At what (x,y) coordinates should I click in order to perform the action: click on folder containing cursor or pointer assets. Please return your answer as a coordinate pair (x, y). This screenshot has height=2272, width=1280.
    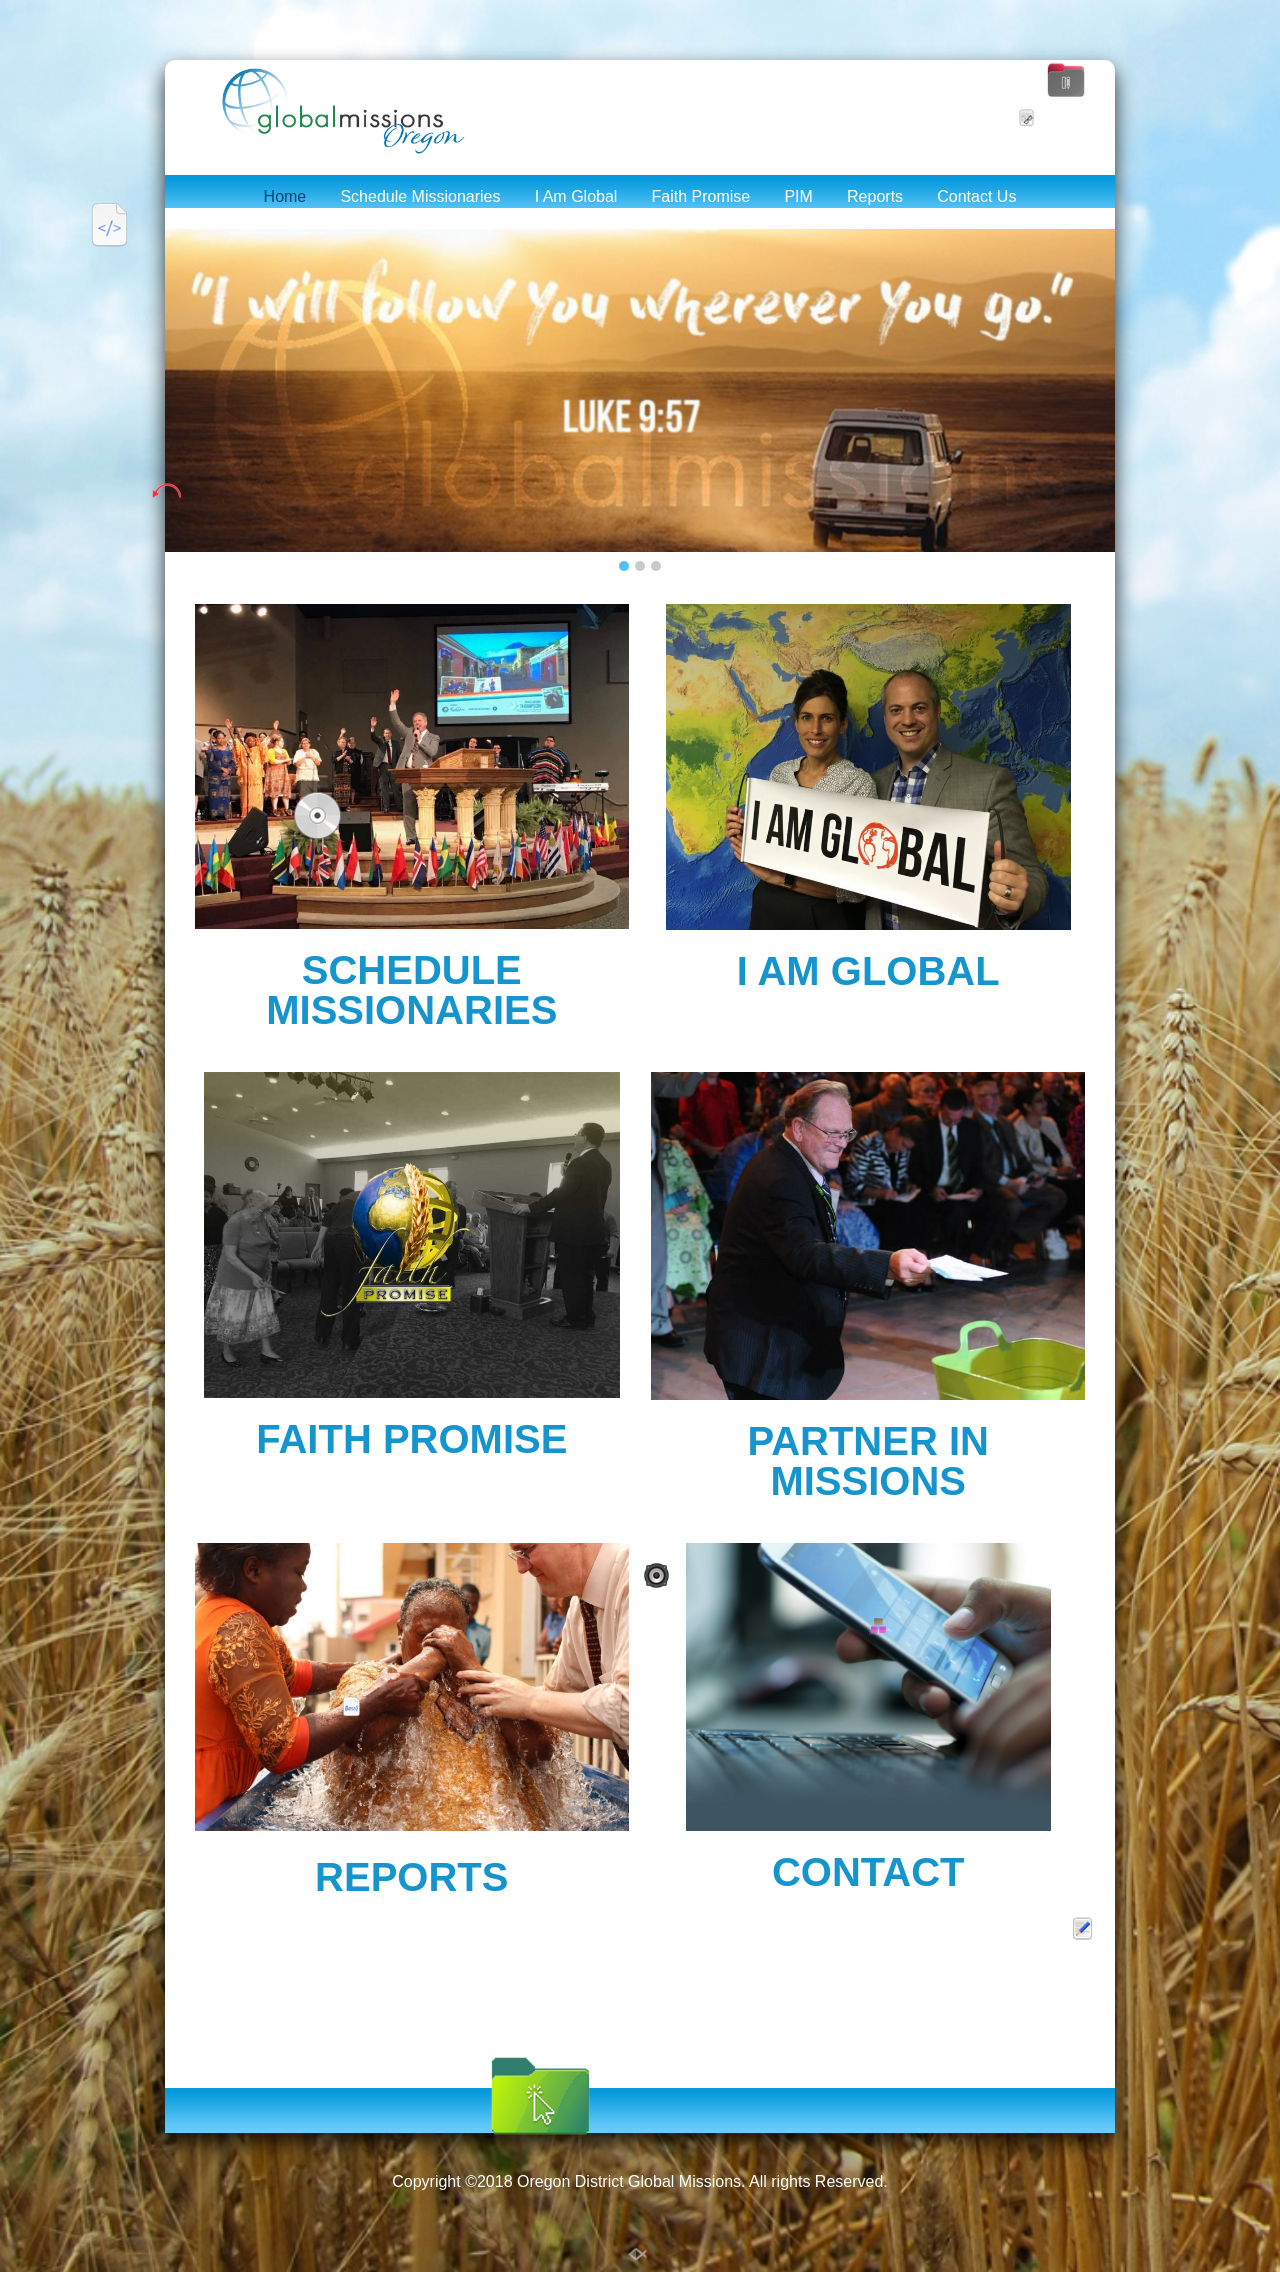
    Looking at the image, I should click on (540, 2098).